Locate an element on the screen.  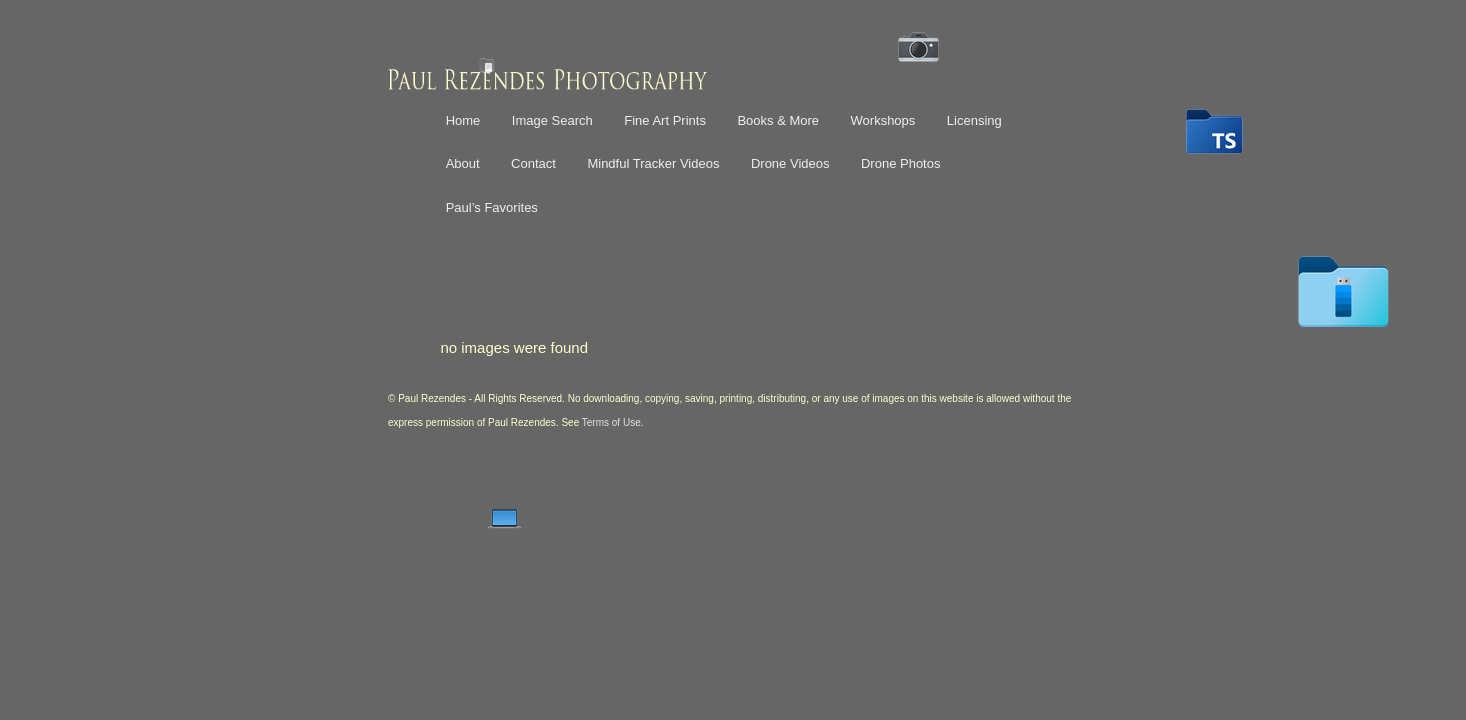
open typescript project files folder is located at coordinates (1214, 133).